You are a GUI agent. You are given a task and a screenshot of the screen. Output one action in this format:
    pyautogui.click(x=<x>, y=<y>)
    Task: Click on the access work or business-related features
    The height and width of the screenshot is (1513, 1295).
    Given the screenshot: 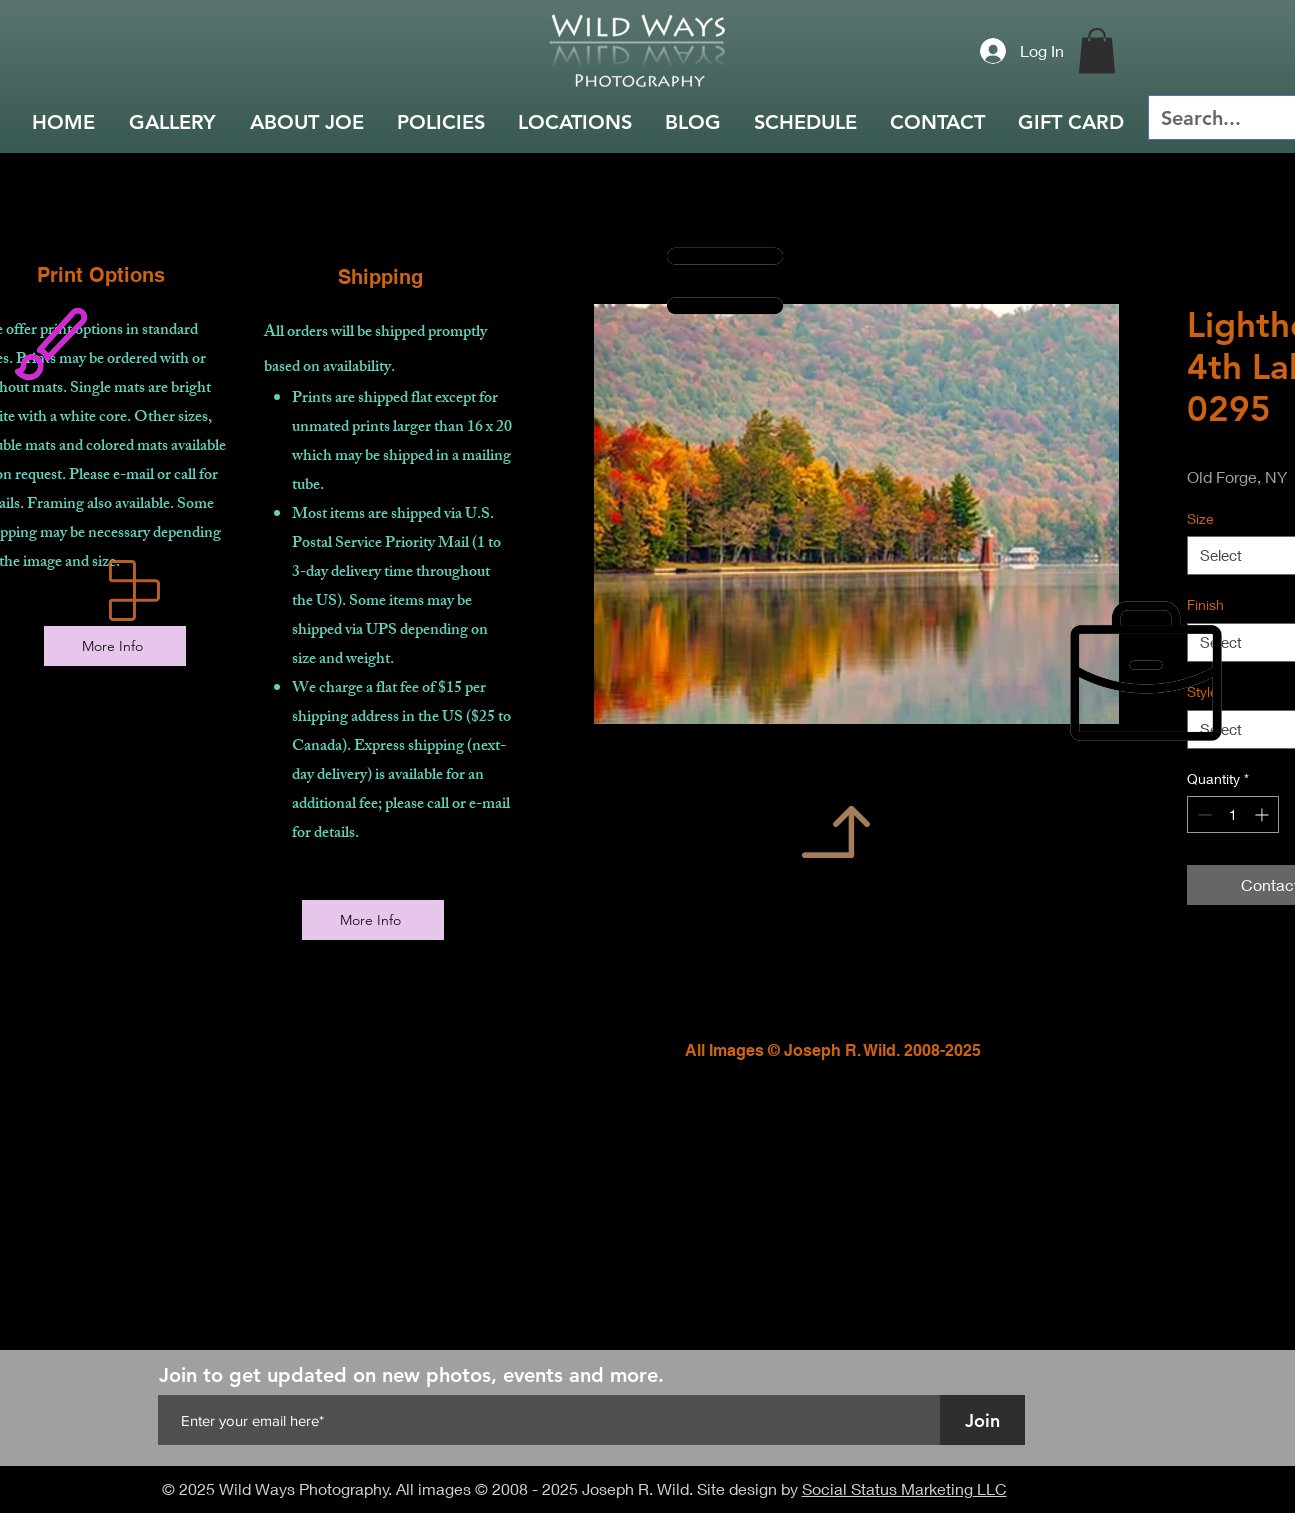 What is the action you would take?
    pyautogui.click(x=1146, y=677)
    